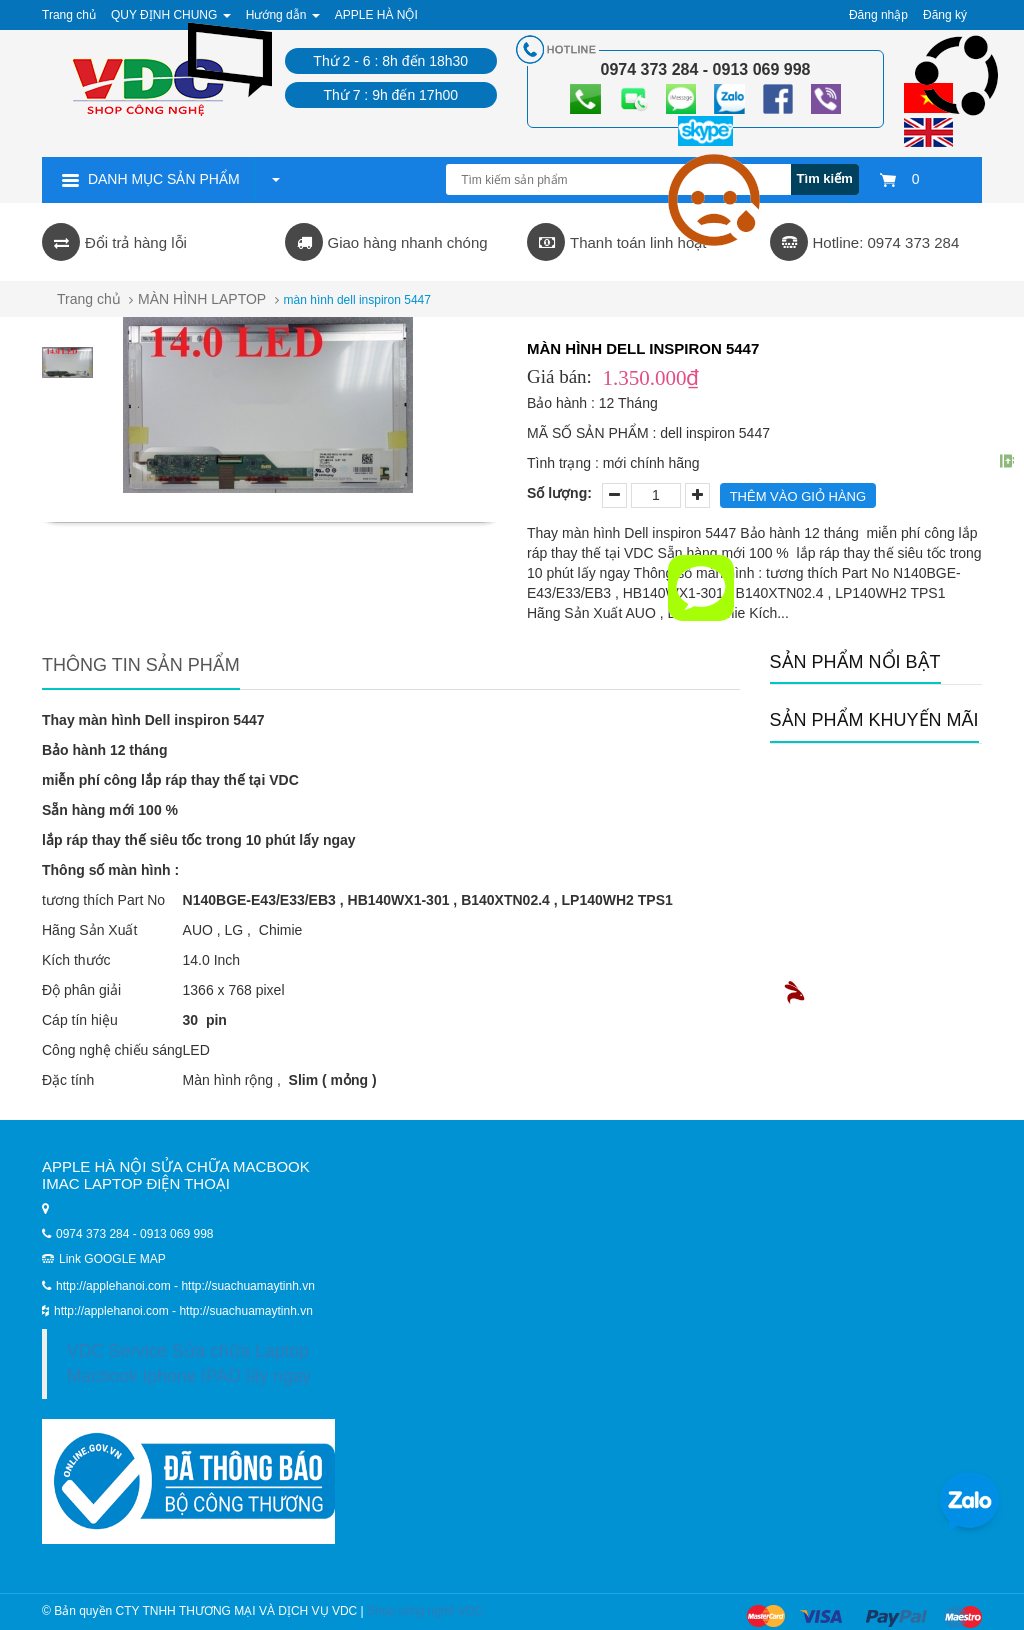 The width and height of the screenshot is (1024, 1630). What do you see at coordinates (714, 200) in the screenshot?
I see `indicate a sad or negative reaction` at bounding box center [714, 200].